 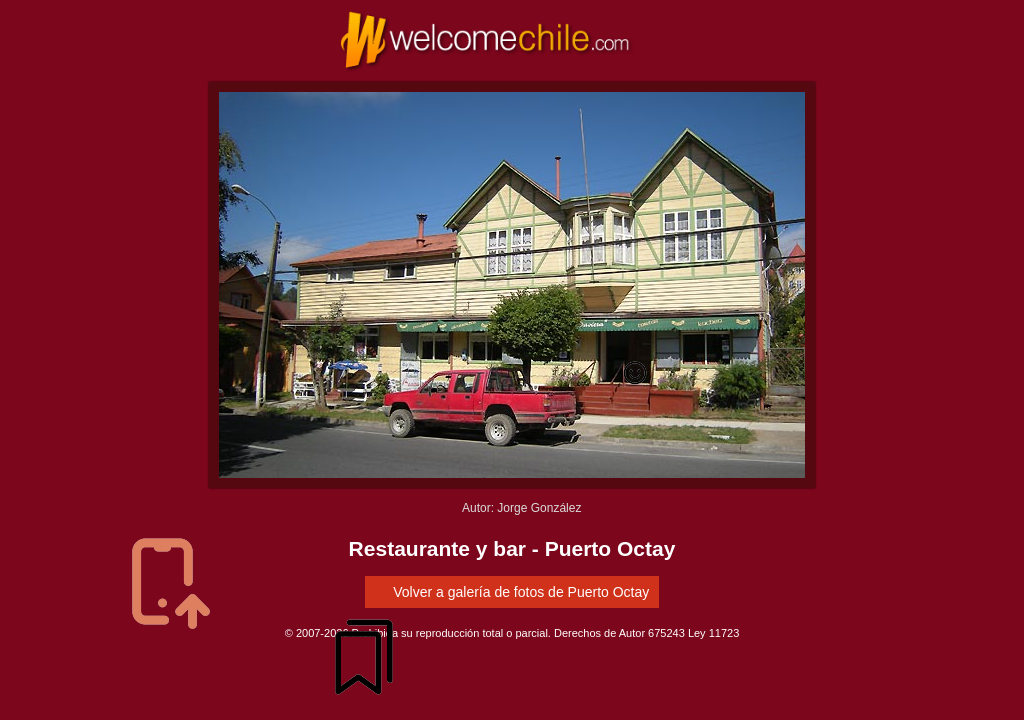 I want to click on add an emoji or reaction, so click(x=635, y=373).